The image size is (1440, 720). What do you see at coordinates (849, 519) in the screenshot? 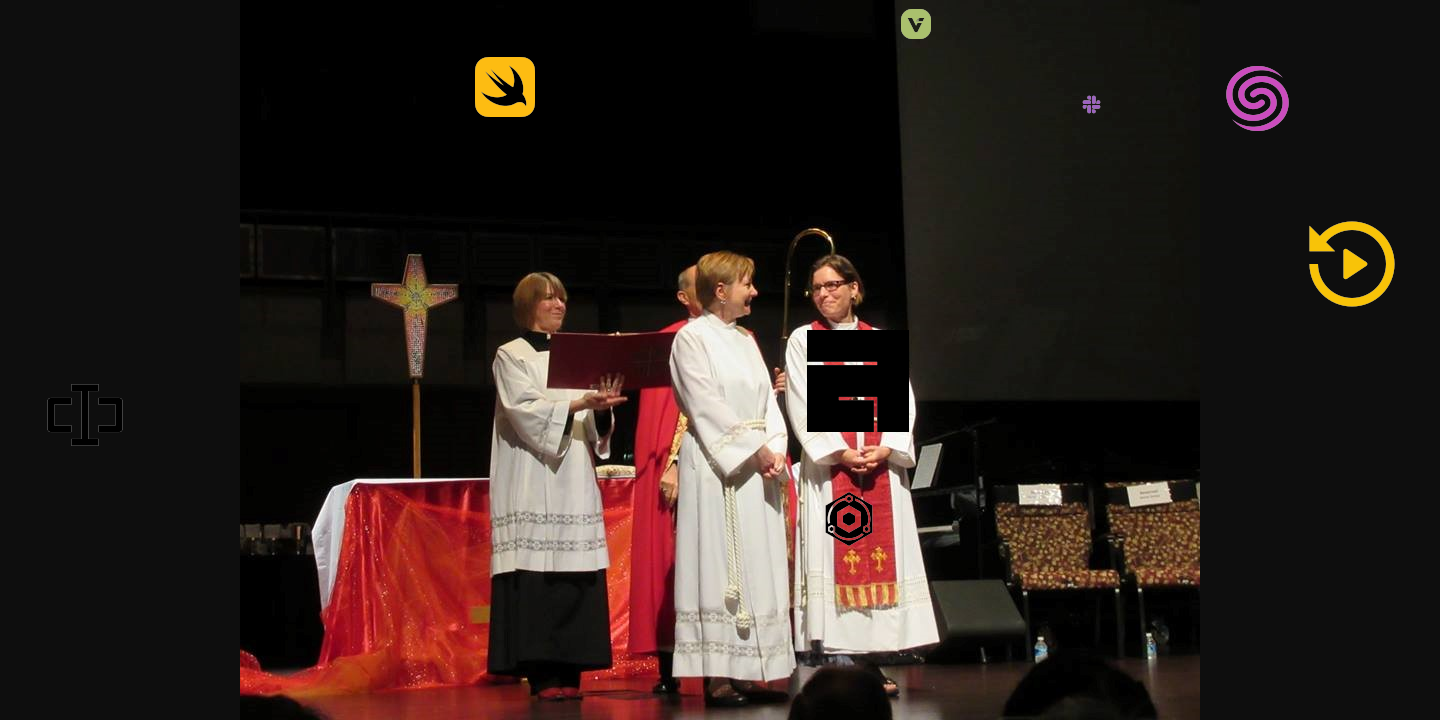
I see `open Nginx Proxy Manager dashboard` at bounding box center [849, 519].